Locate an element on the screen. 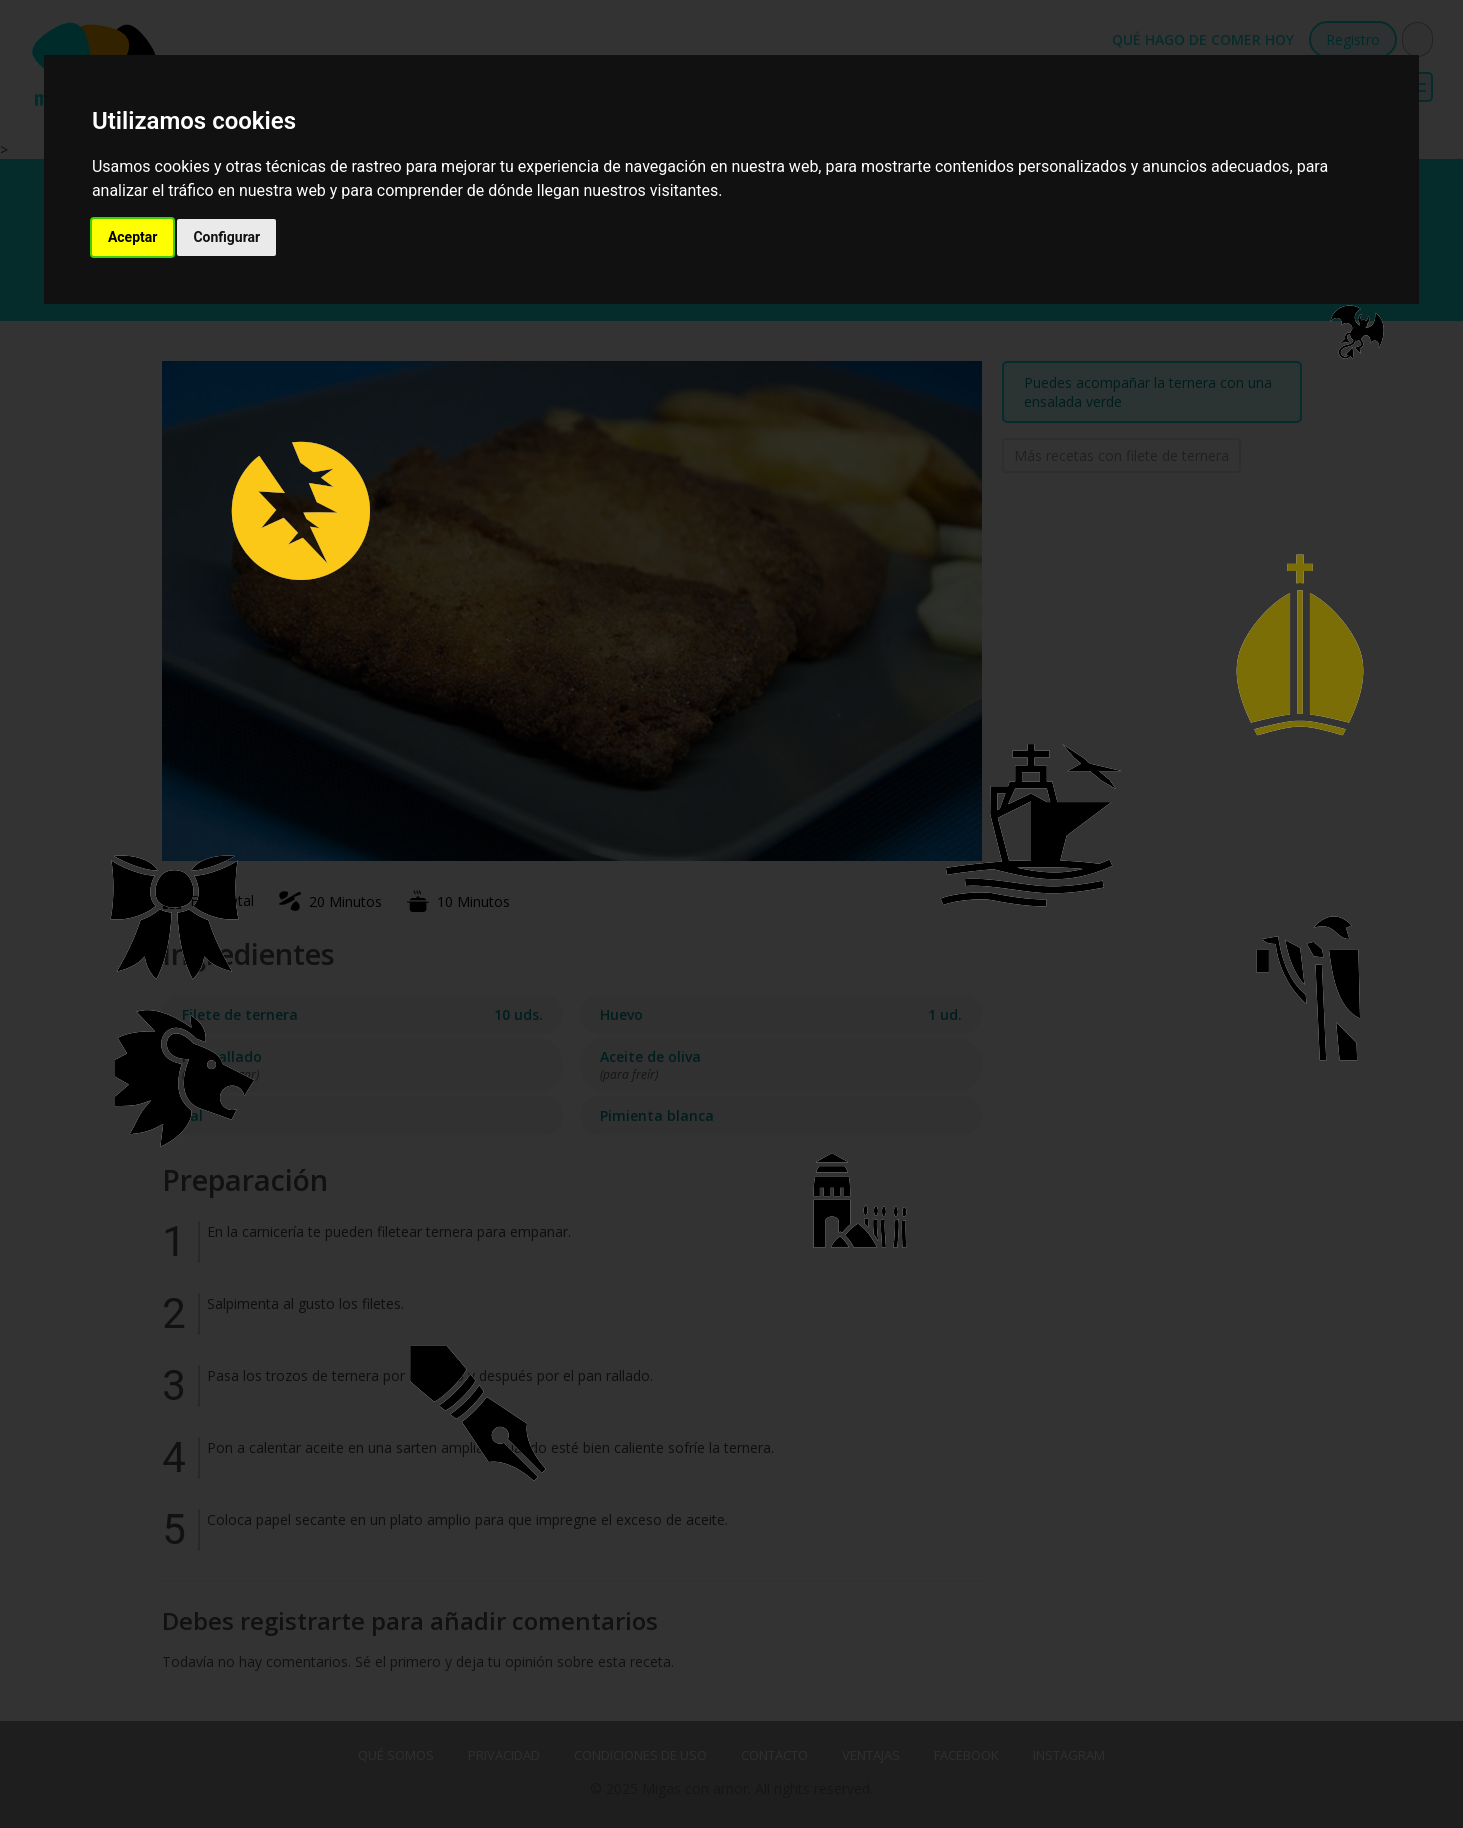  granary or grain storage building in a farming game is located at coordinates (860, 1198).